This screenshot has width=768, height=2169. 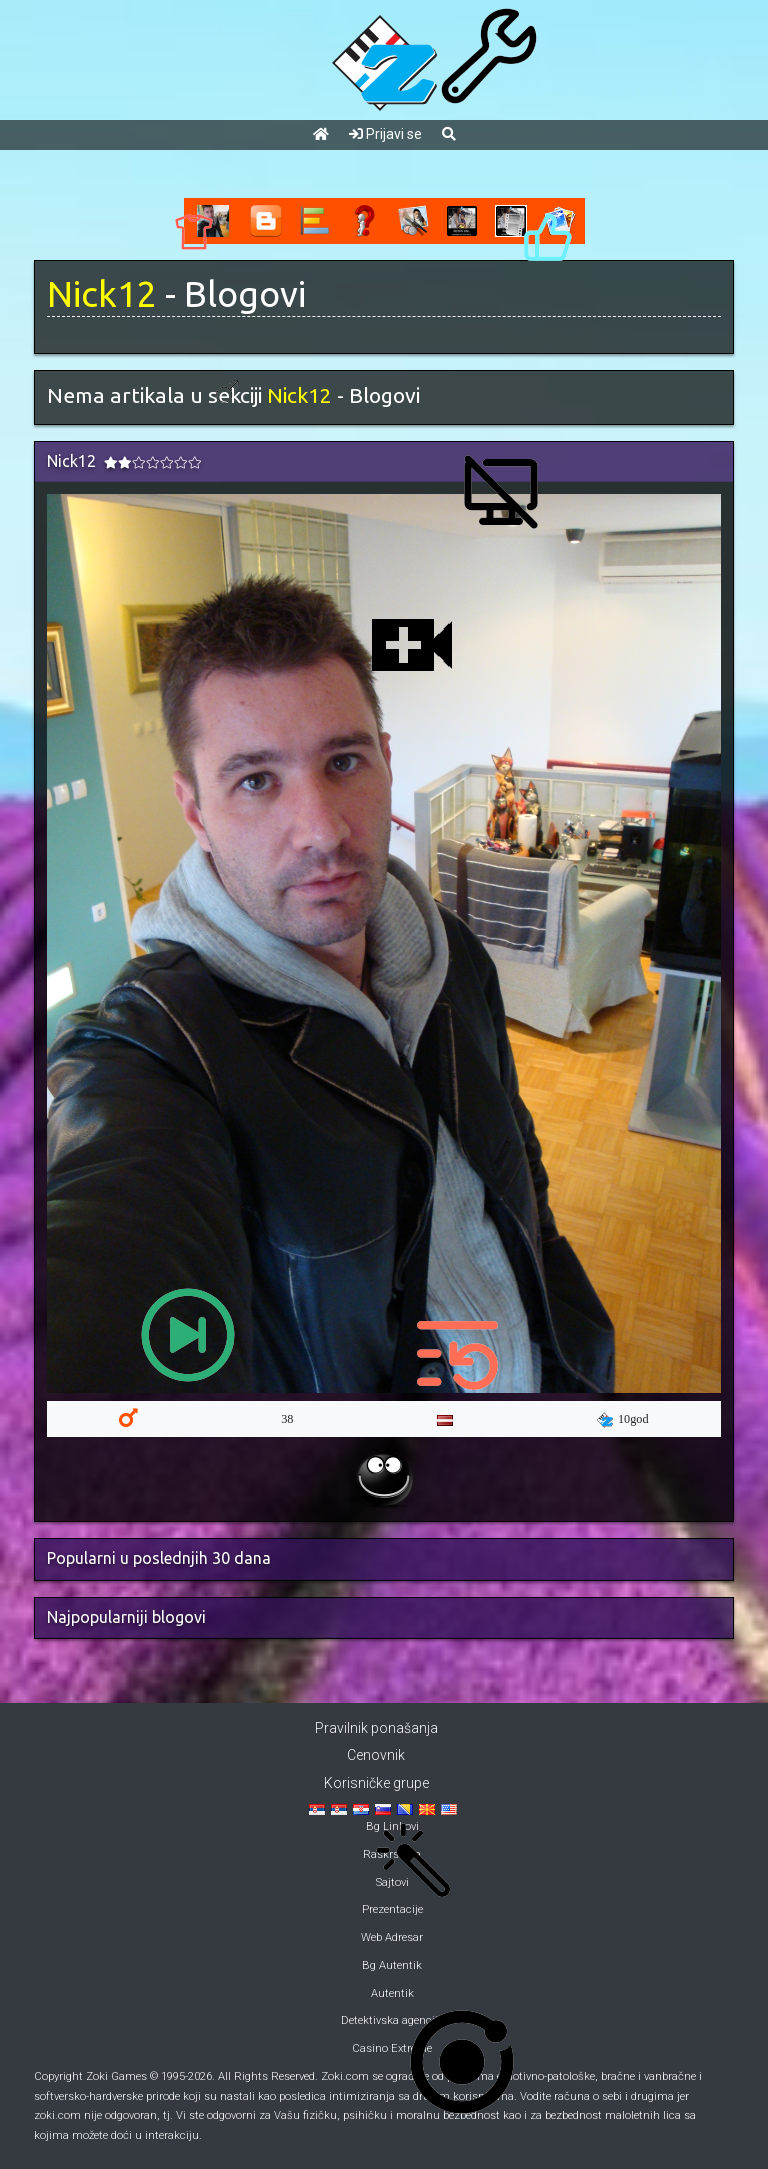 What do you see at coordinates (412, 645) in the screenshot?
I see `start a new video call` at bounding box center [412, 645].